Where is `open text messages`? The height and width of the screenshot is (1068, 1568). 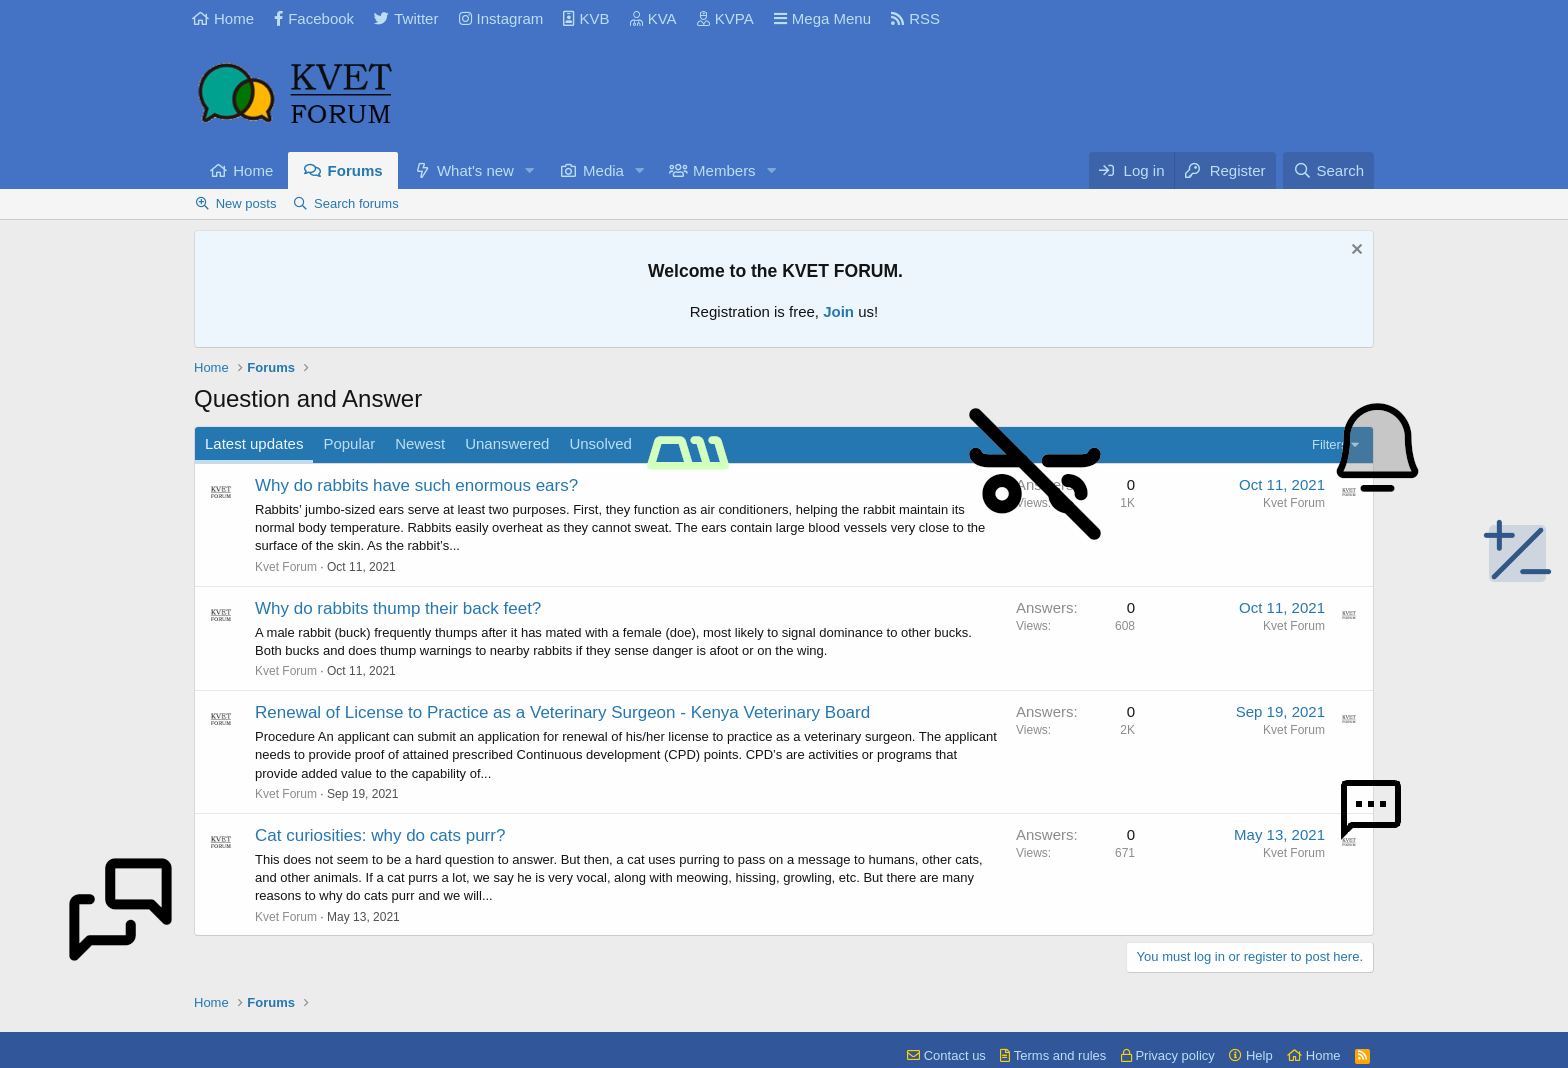
open text messages is located at coordinates (1371, 810).